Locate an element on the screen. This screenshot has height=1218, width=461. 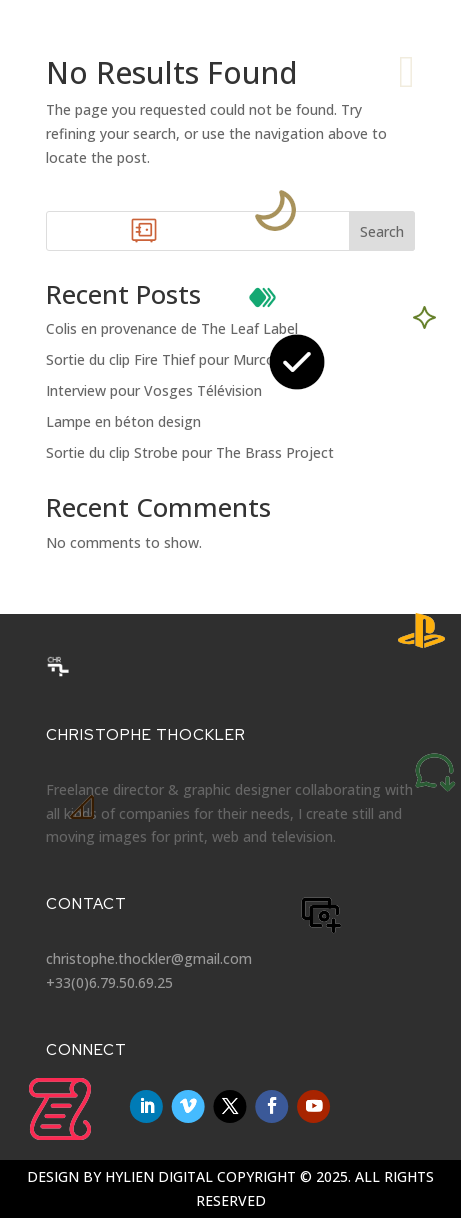
switch to dark mode is located at coordinates (275, 210).